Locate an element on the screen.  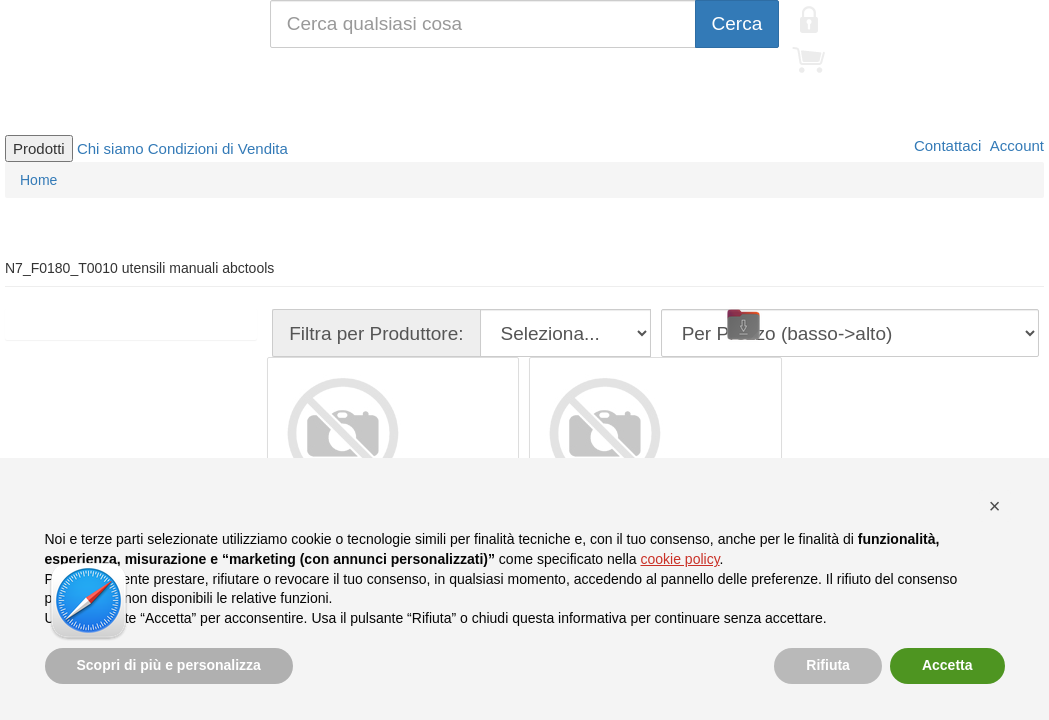
open your downloads folder is located at coordinates (743, 324).